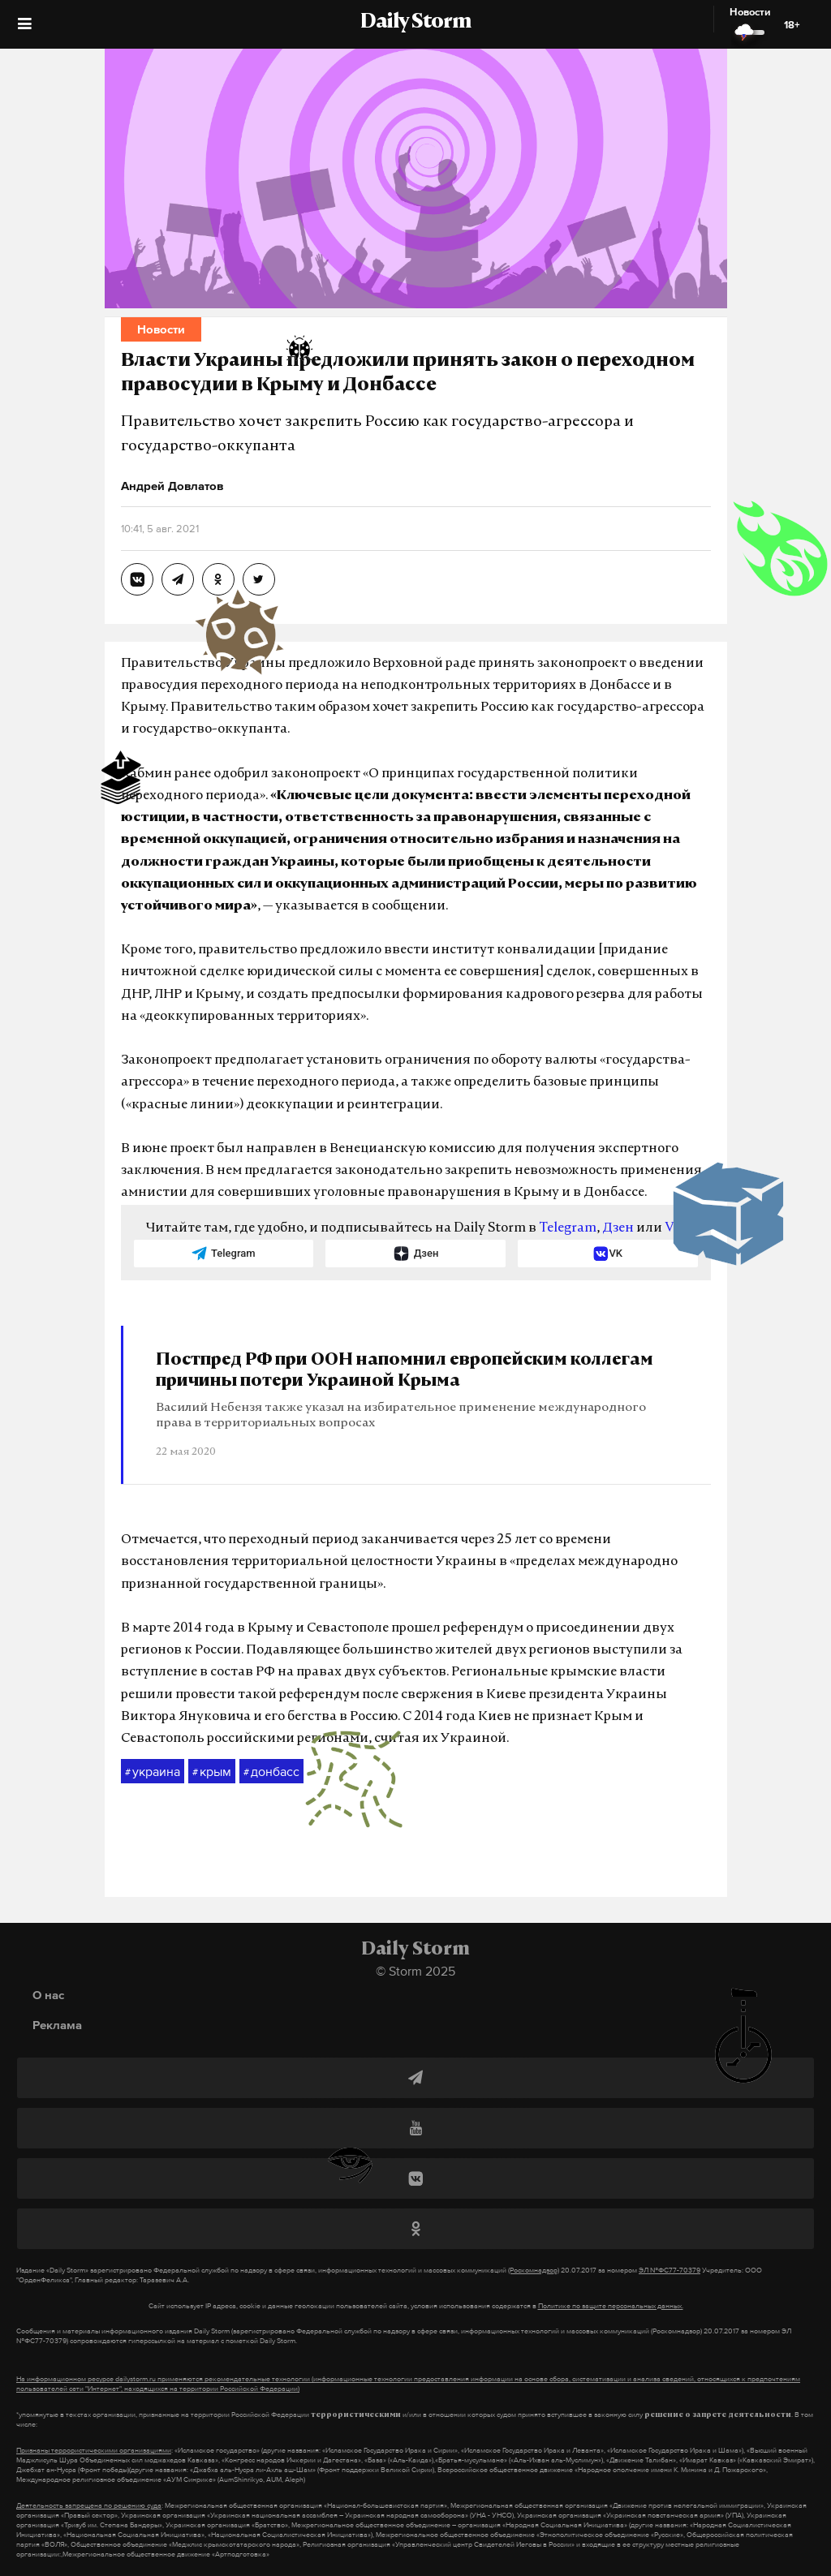 The width and height of the screenshot is (831, 2576). I want to click on indicates eye strain or fatigue warning, so click(350, 2160).